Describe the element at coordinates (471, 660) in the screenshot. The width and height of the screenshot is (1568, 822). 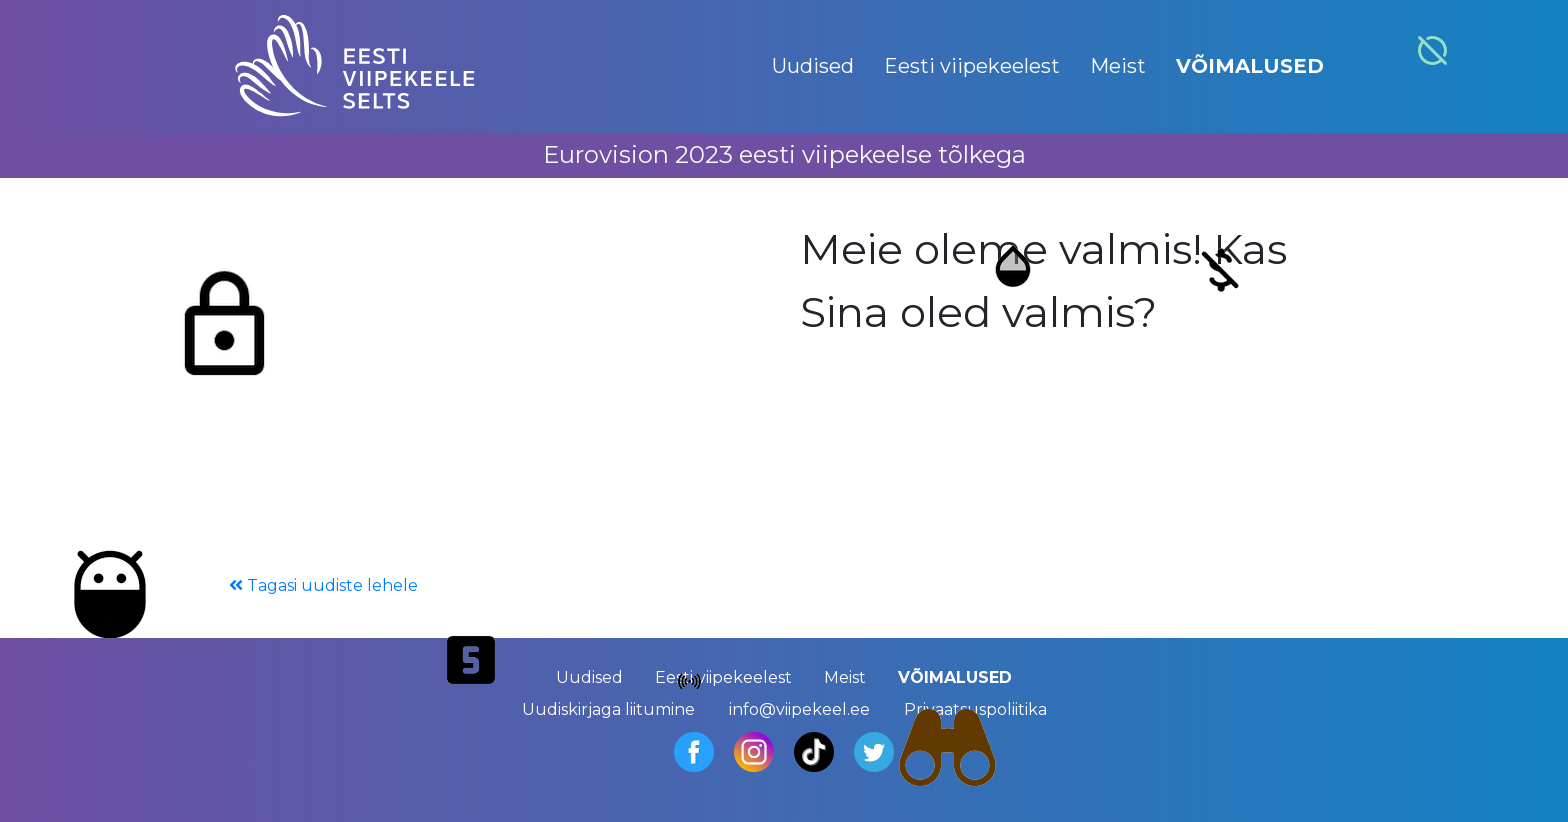
I see `select image filter or effect number 5` at that location.